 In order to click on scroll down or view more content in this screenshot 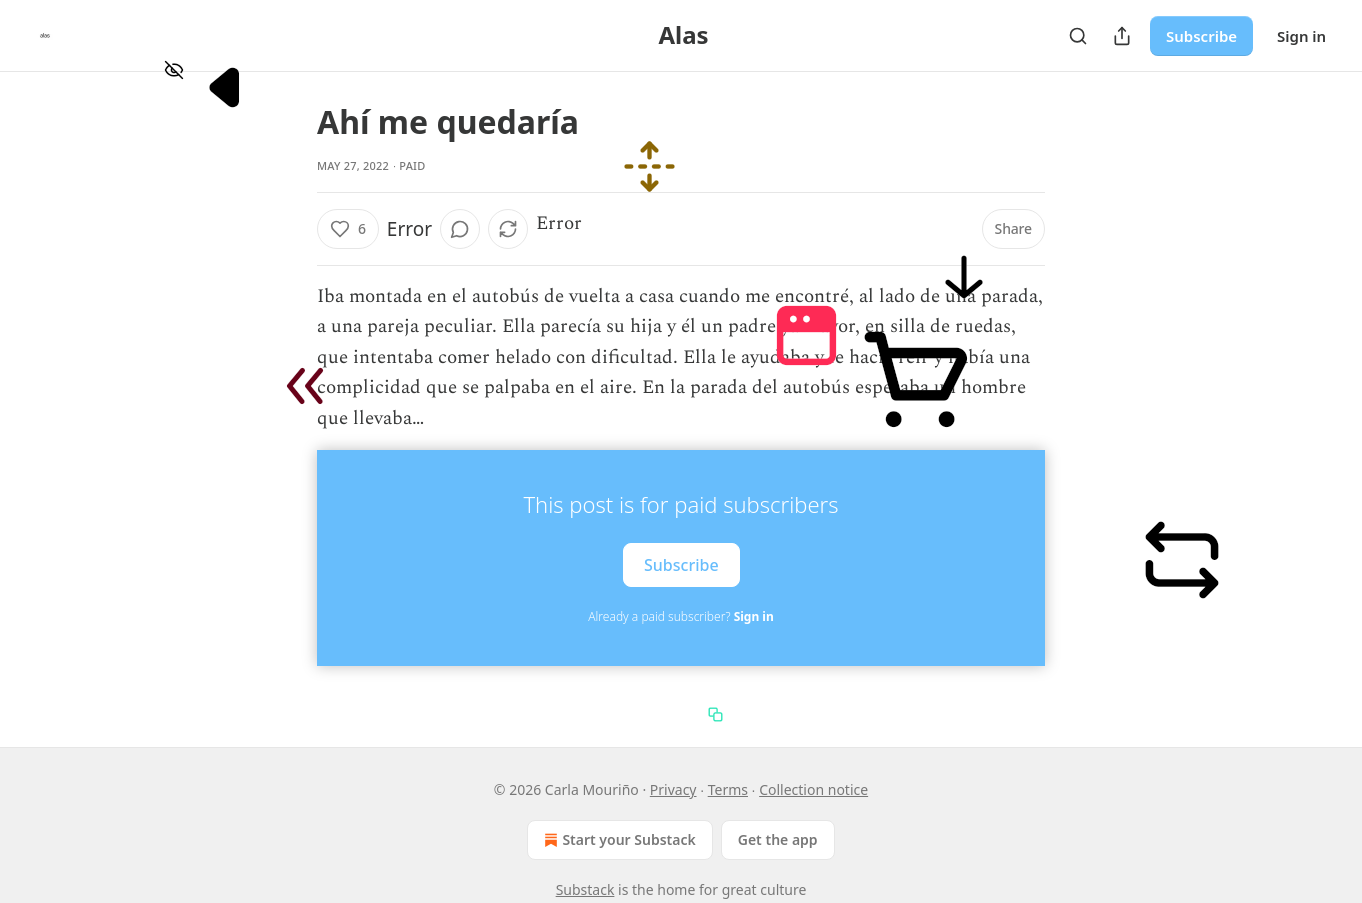, I will do `click(964, 277)`.